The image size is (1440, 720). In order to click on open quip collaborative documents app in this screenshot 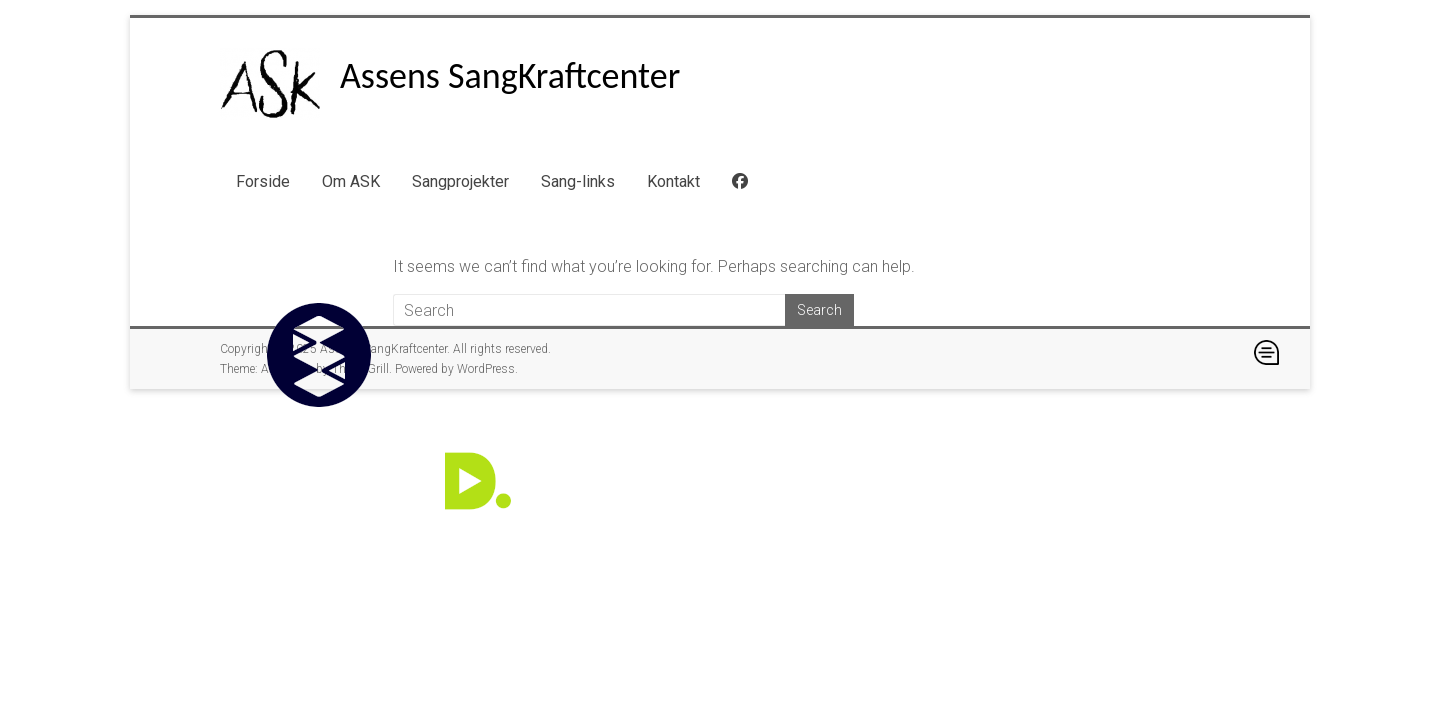, I will do `click(1266, 352)`.